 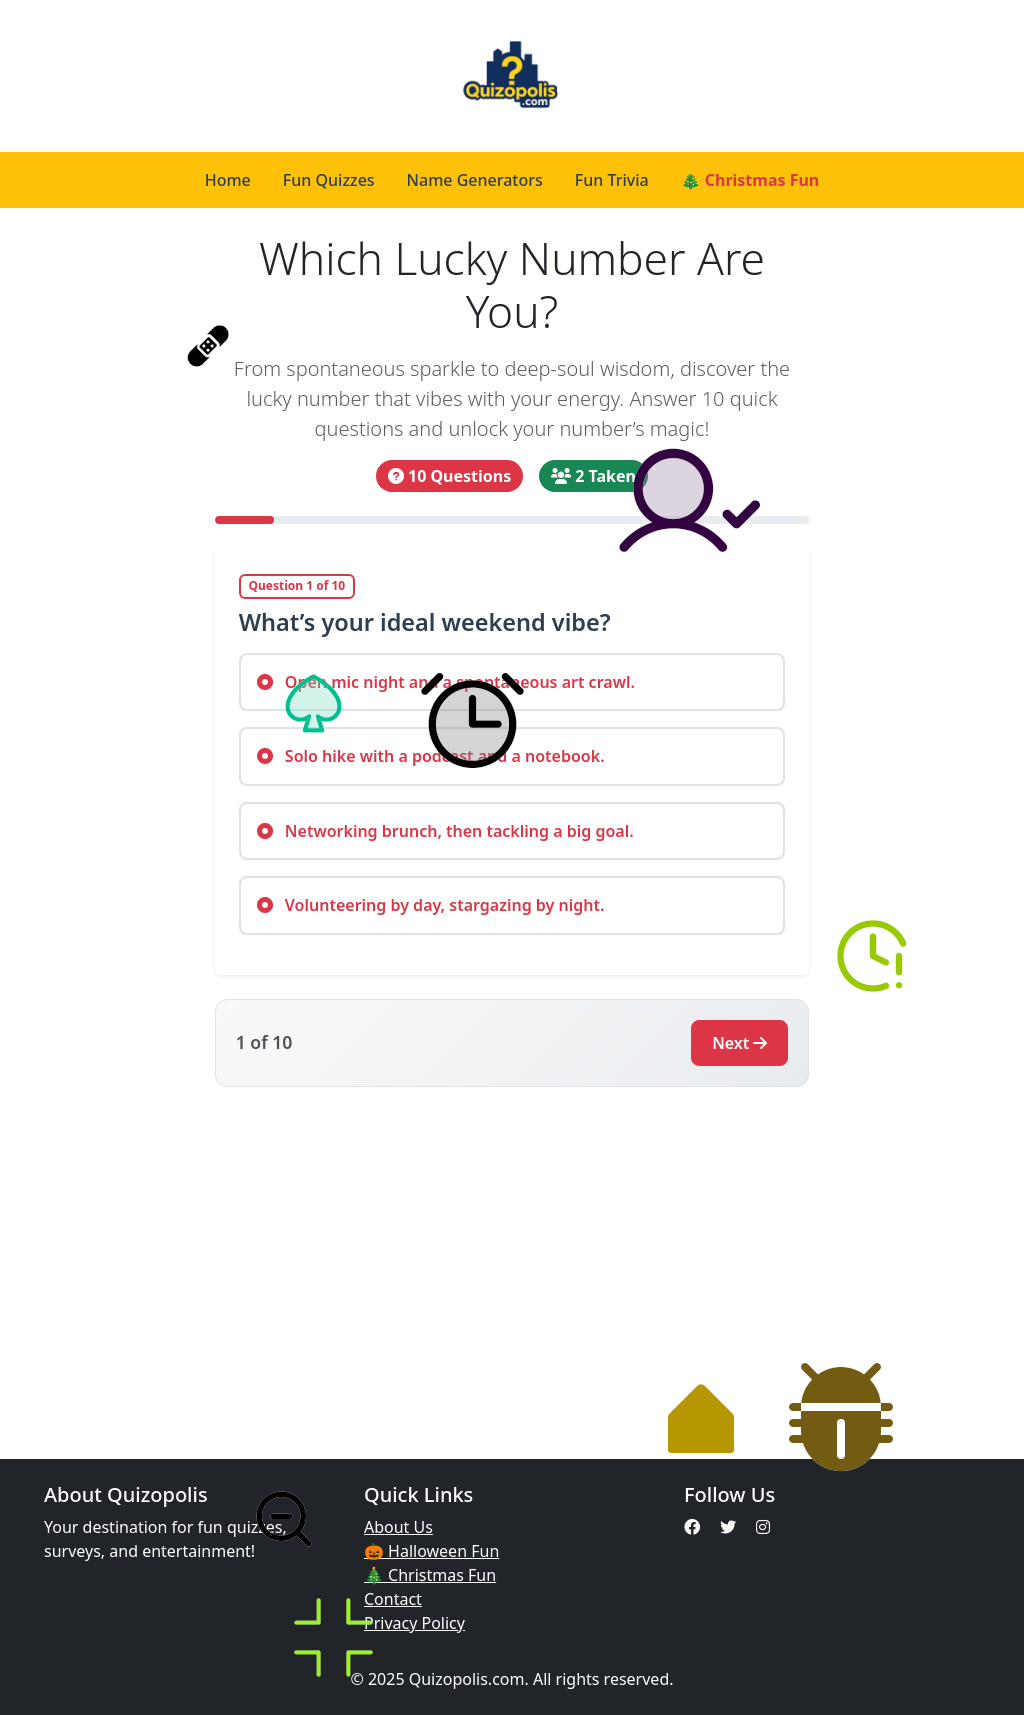 I want to click on exit fullscreen mode, so click(x=333, y=1637).